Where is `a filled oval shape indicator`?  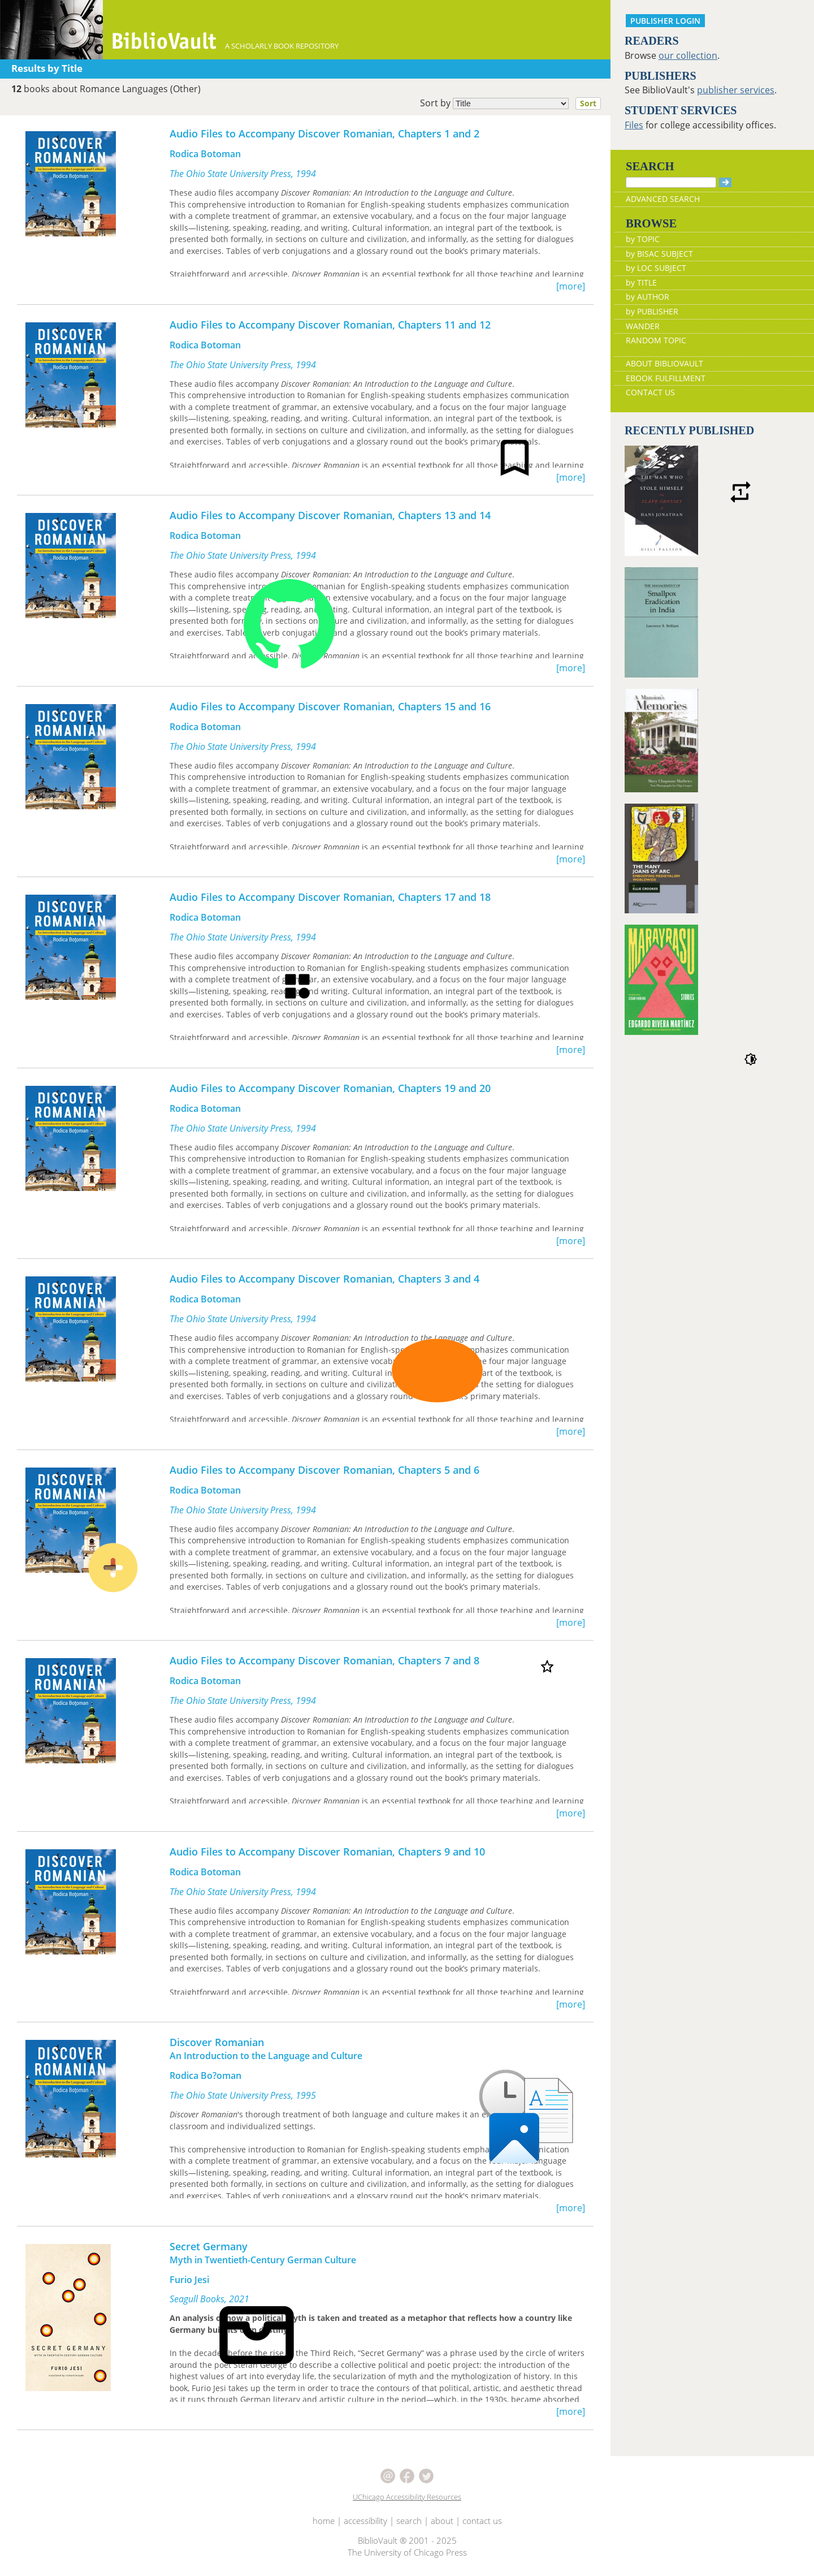 a filled oval shape indicator is located at coordinates (437, 1370).